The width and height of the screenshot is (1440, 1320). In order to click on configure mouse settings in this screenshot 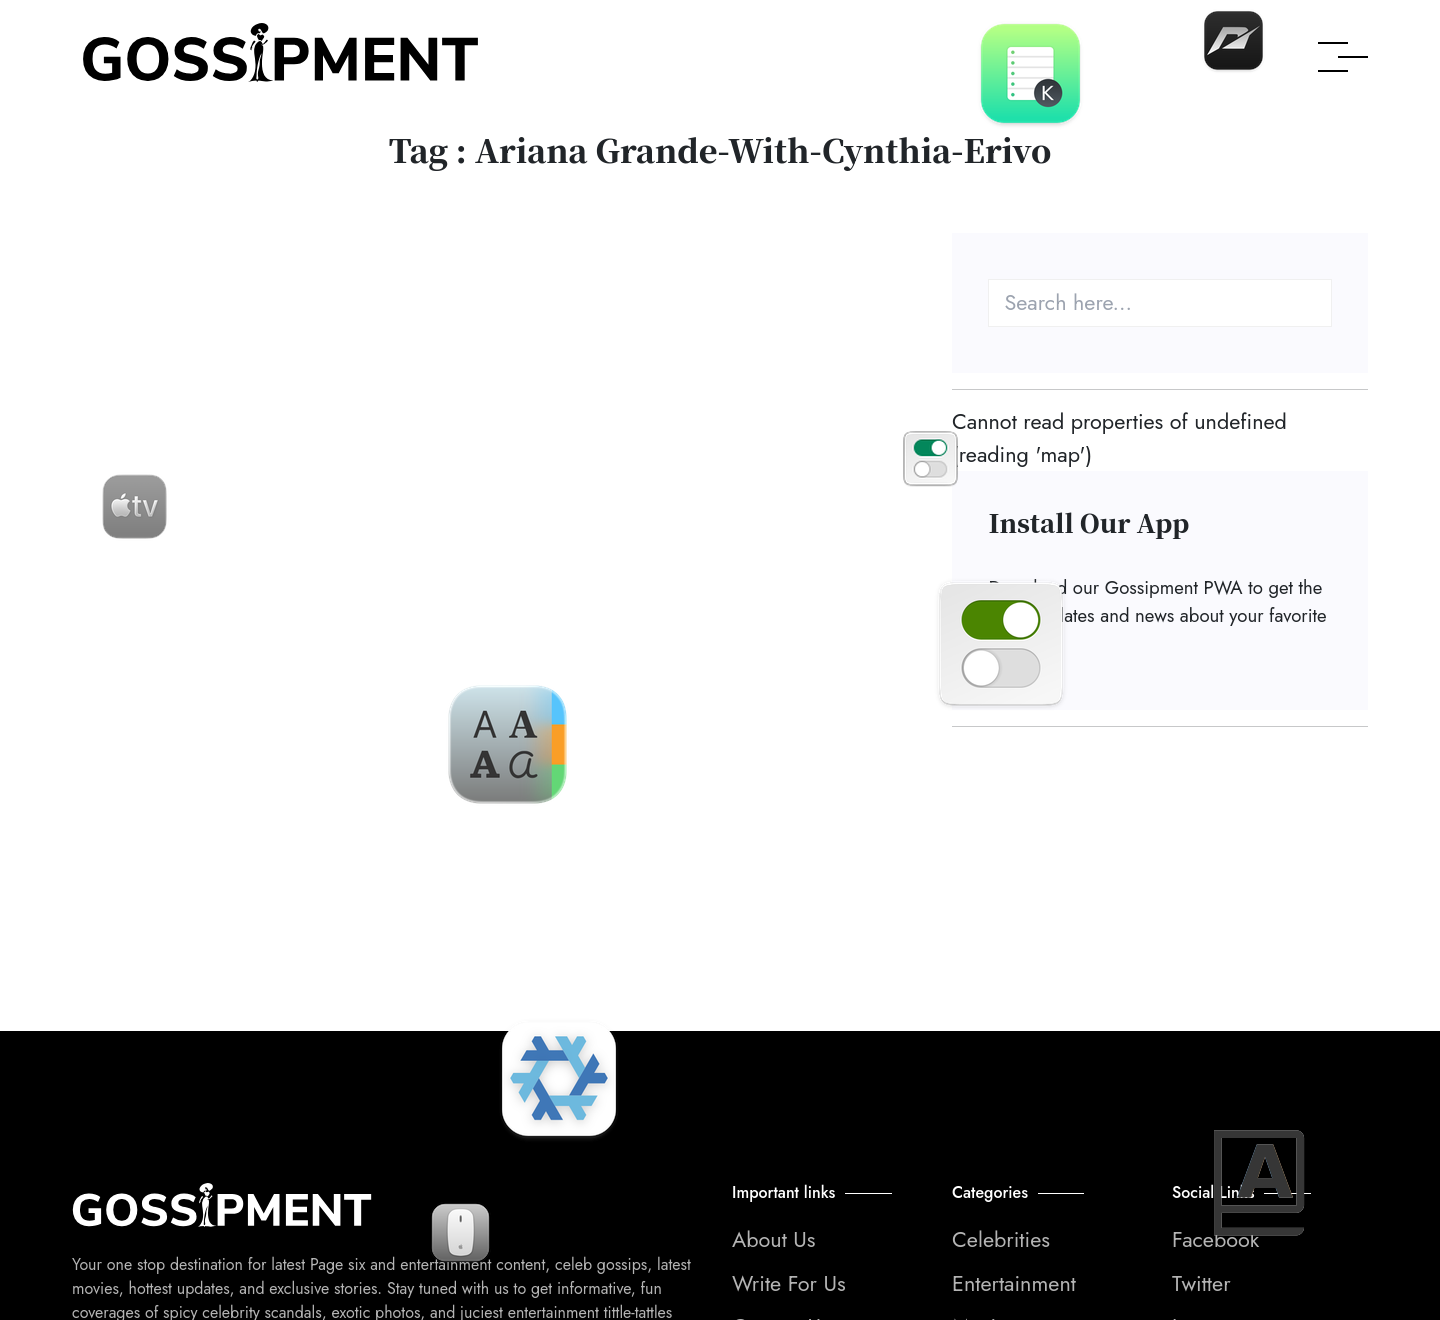, I will do `click(460, 1232)`.